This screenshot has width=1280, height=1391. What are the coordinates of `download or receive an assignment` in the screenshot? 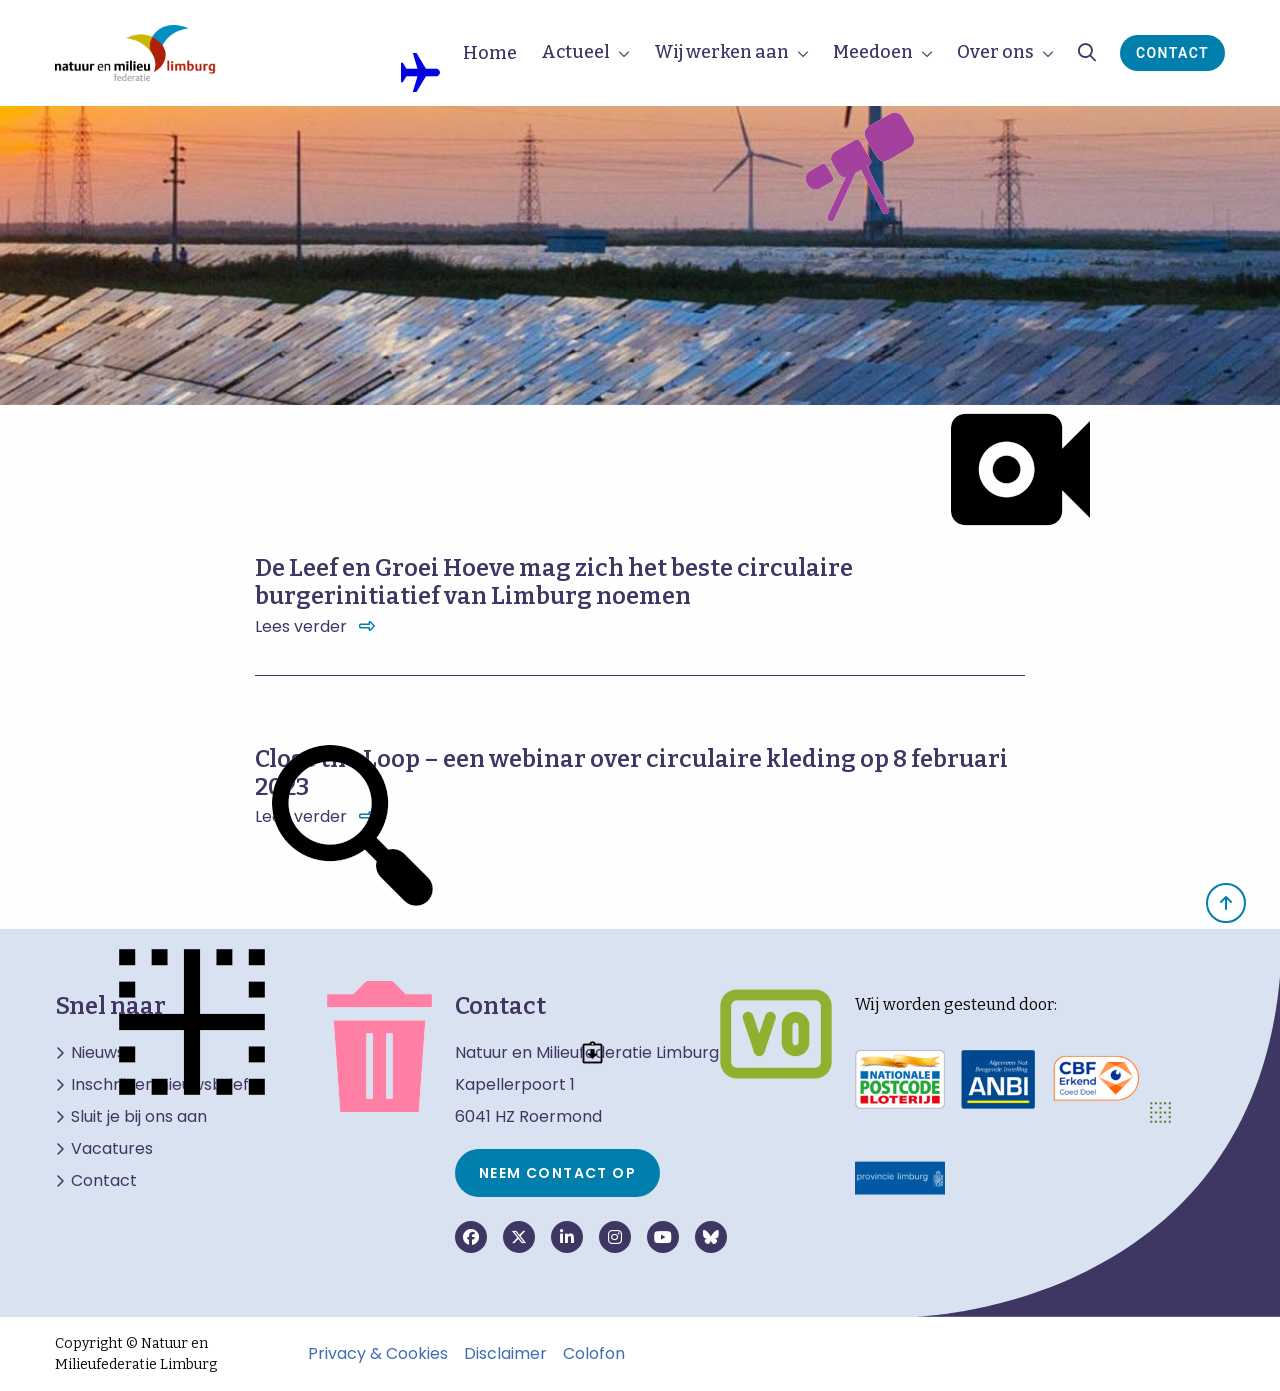 It's located at (592, 1053).